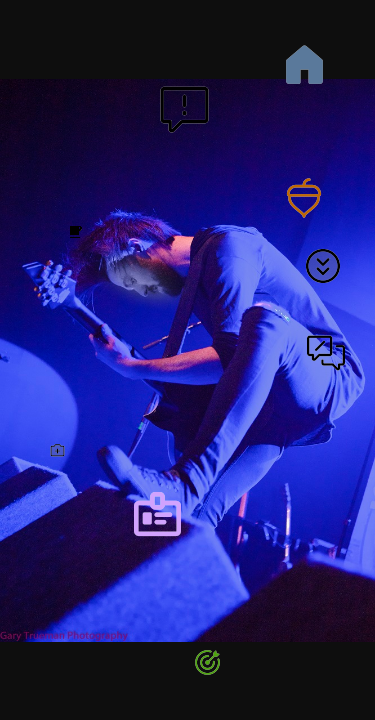  Describe the element at coordinates (304, 198) in the screenshot. I see `nature or outdoors category icon` at that location.